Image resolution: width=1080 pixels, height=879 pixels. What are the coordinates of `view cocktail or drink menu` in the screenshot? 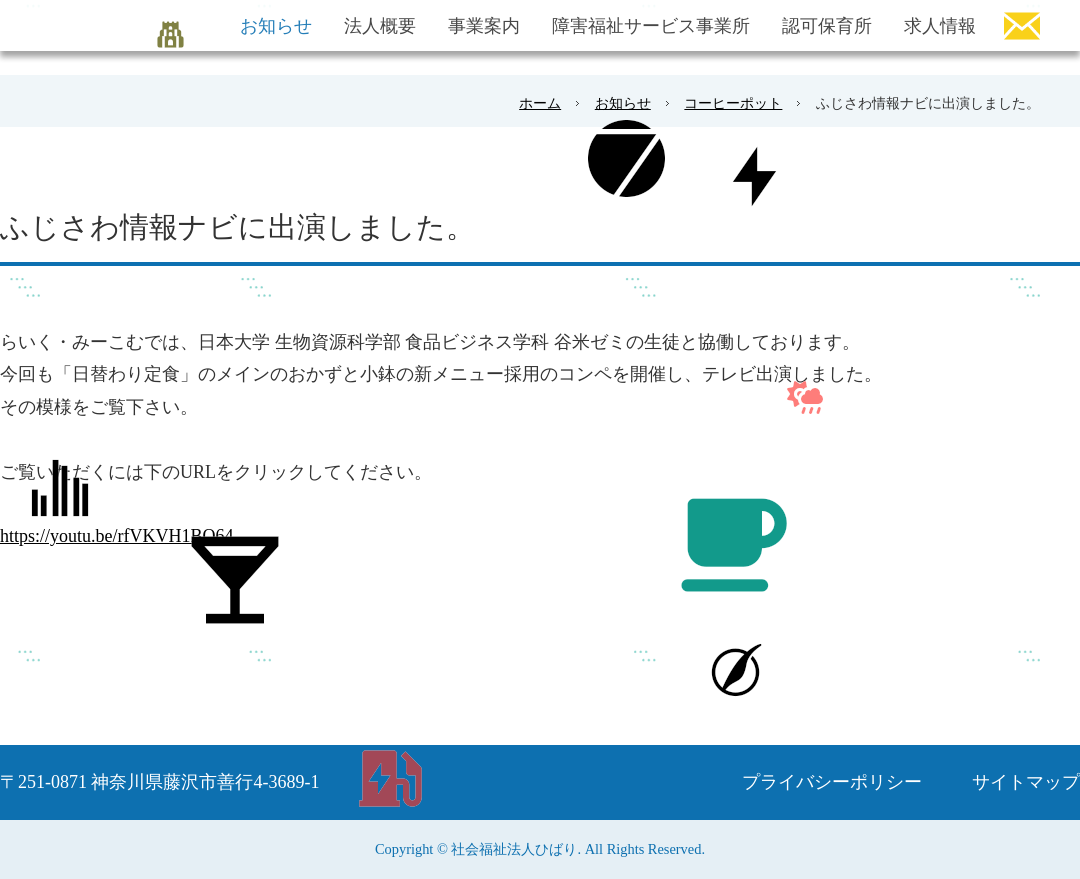 It's located at (235, 580).